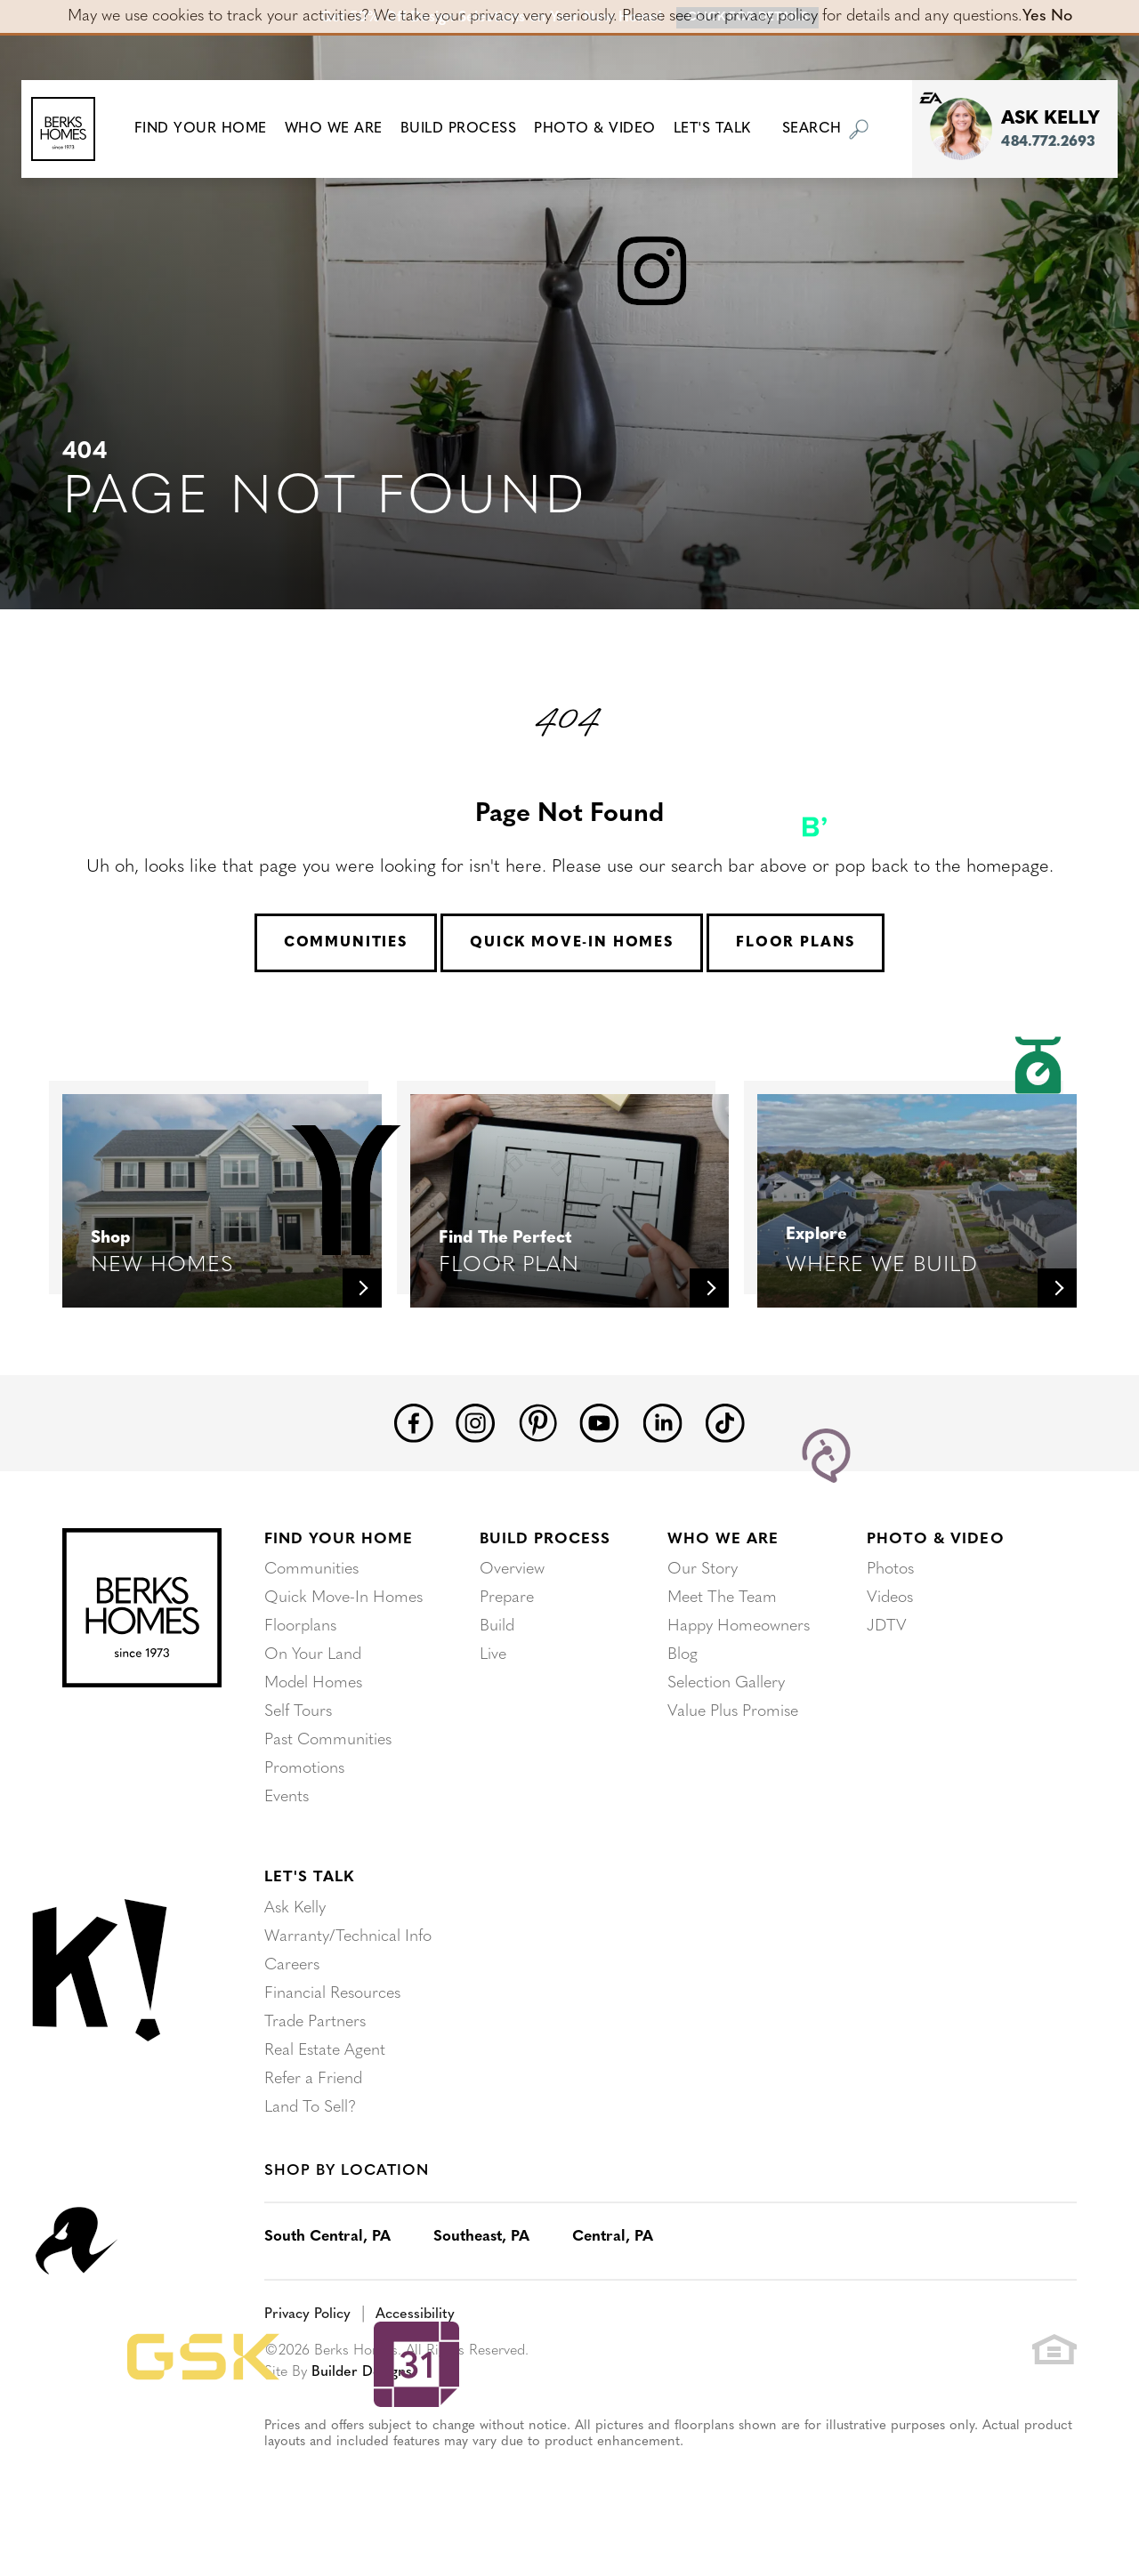 The height and width of the screenshot is (2576, 1139). Describe the element at coordinates (651, 270) in the screenshot. I see `open the Instagram app` at that location.